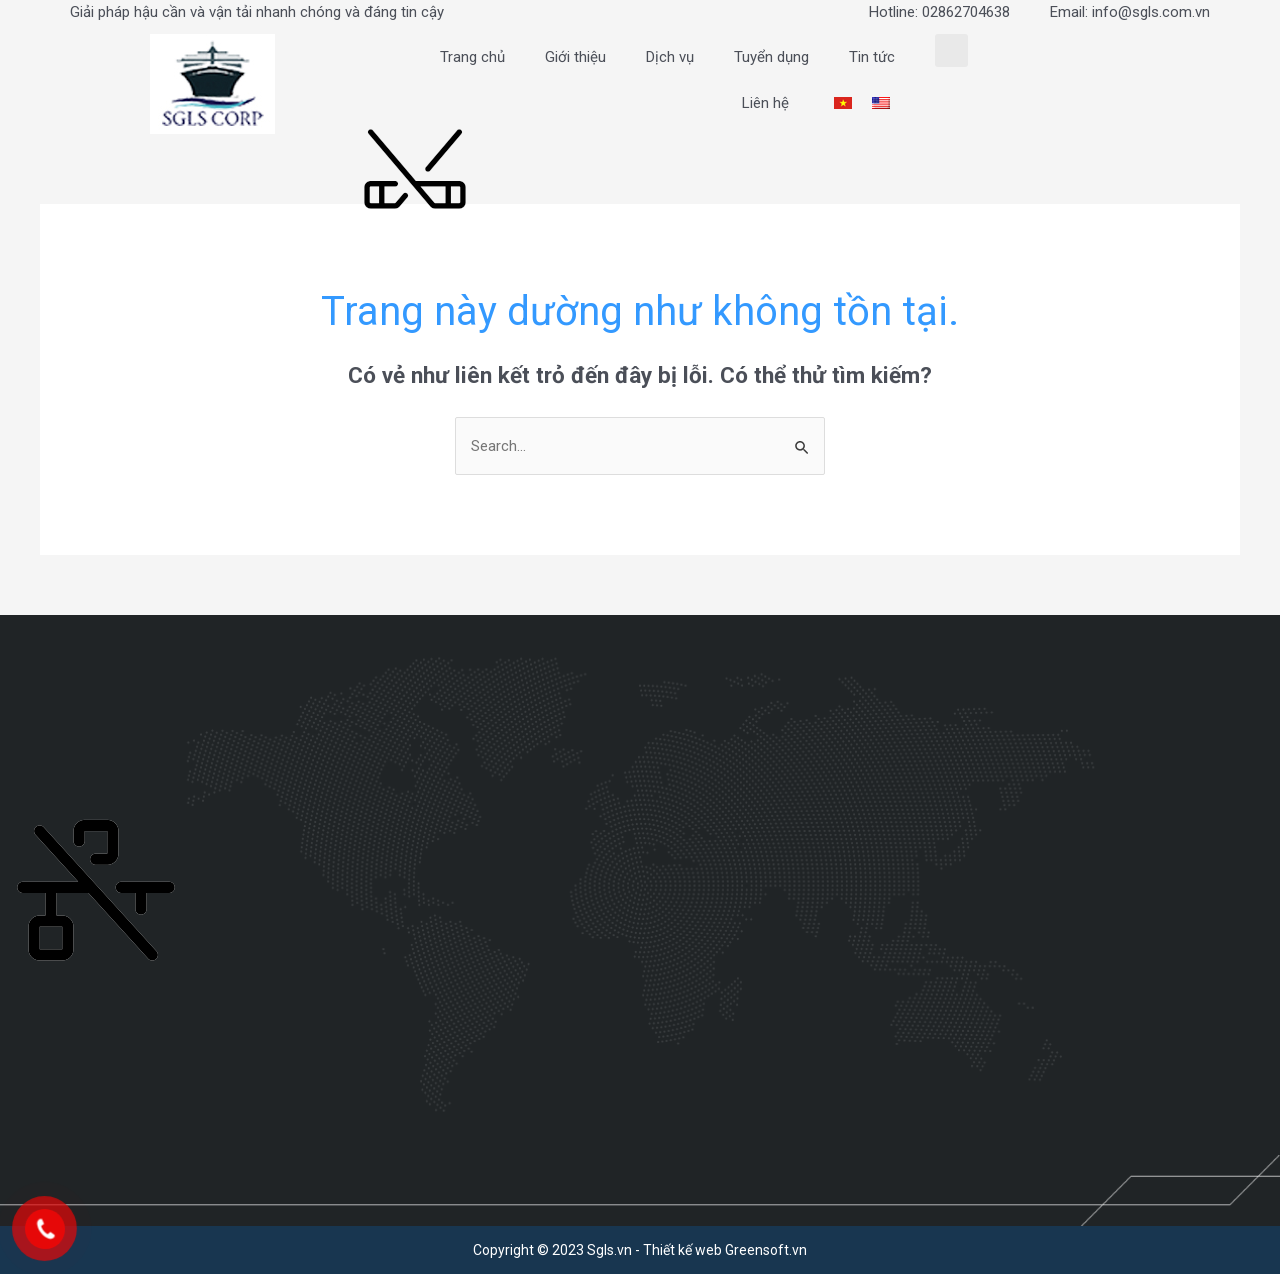 The width and height of the screenshot is (1280, 1274). I want to click on view hockey scores or sports updates, so click(415, 169).